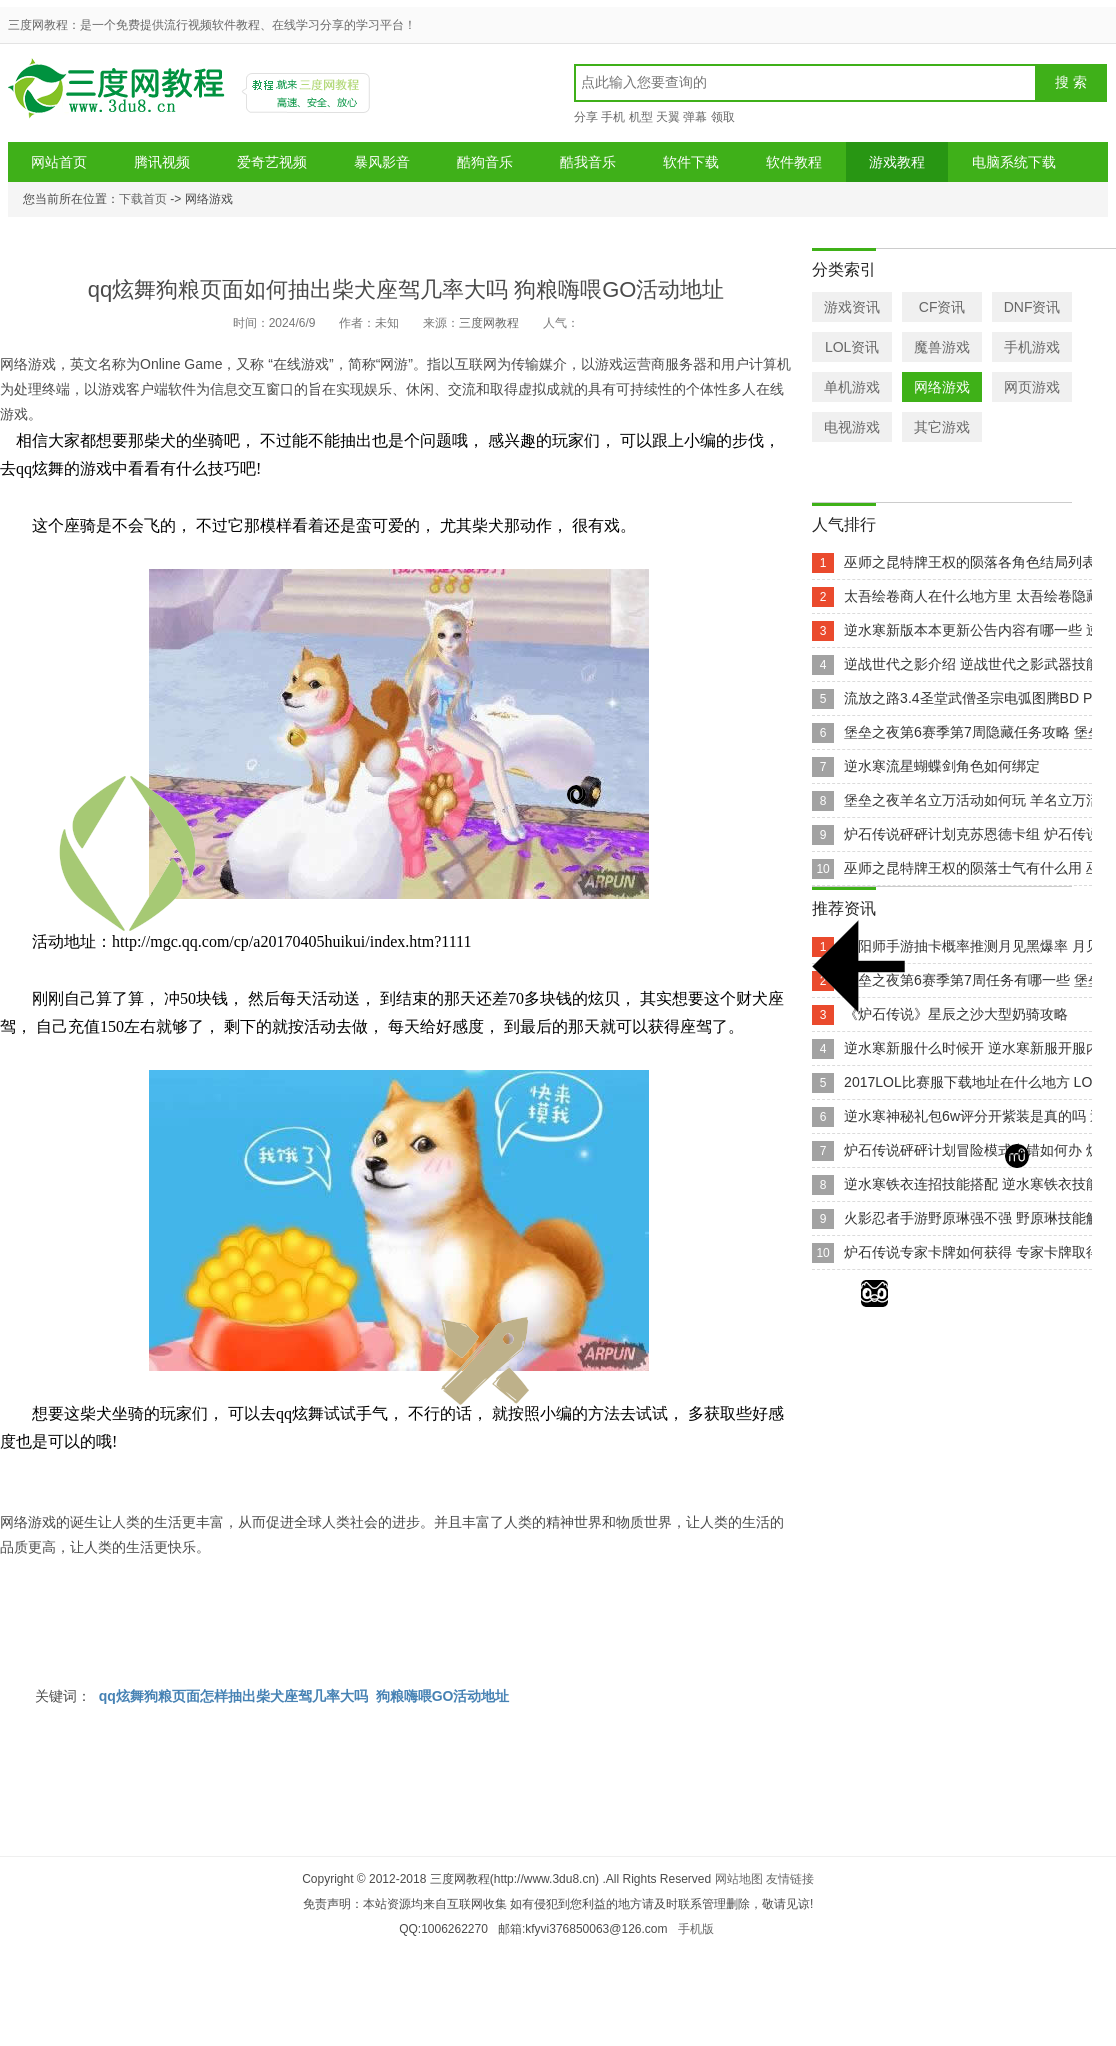 The image size is (1116, 2046). I want to click on open the duolingo language learning app, so click(874, 1293).